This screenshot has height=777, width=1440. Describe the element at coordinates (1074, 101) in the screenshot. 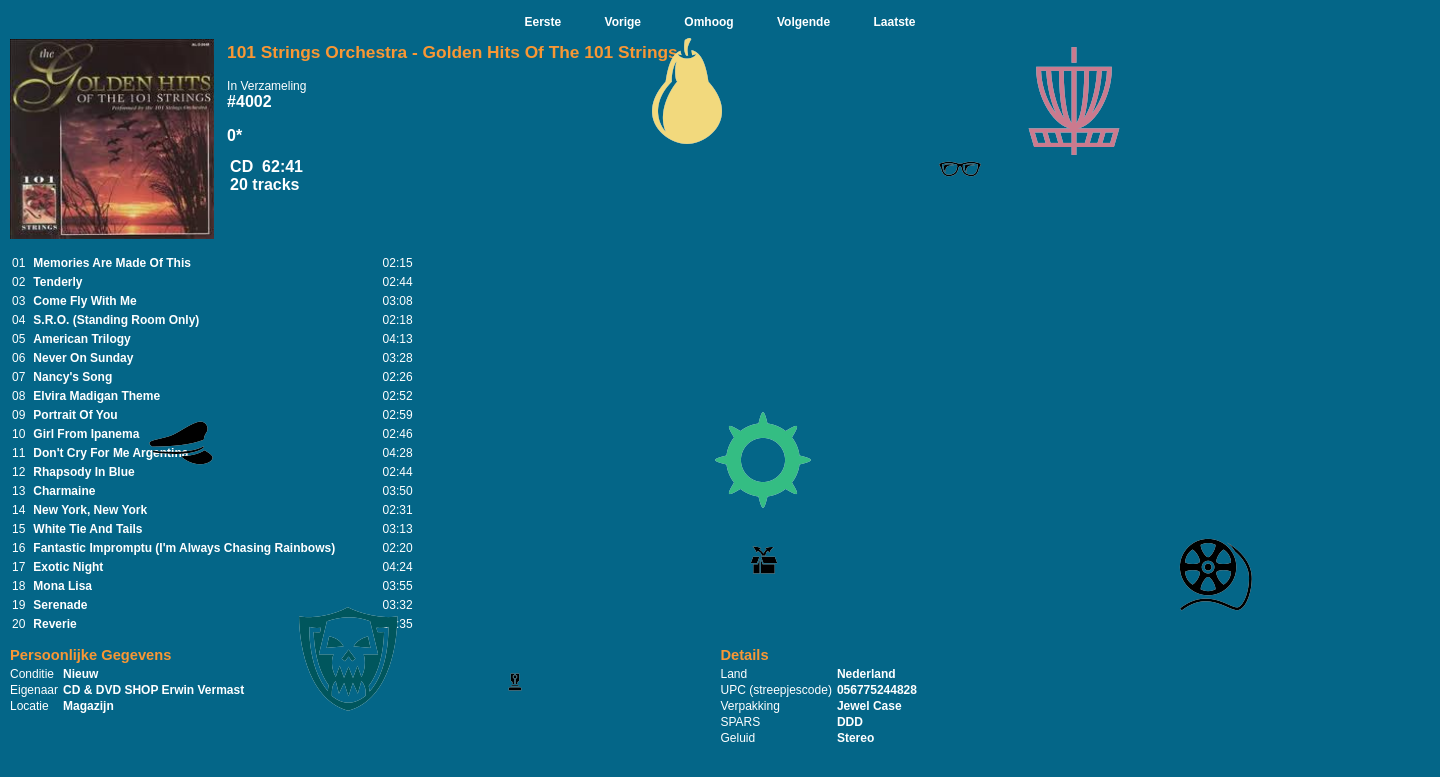

I see `access disc golf course information` at that location.